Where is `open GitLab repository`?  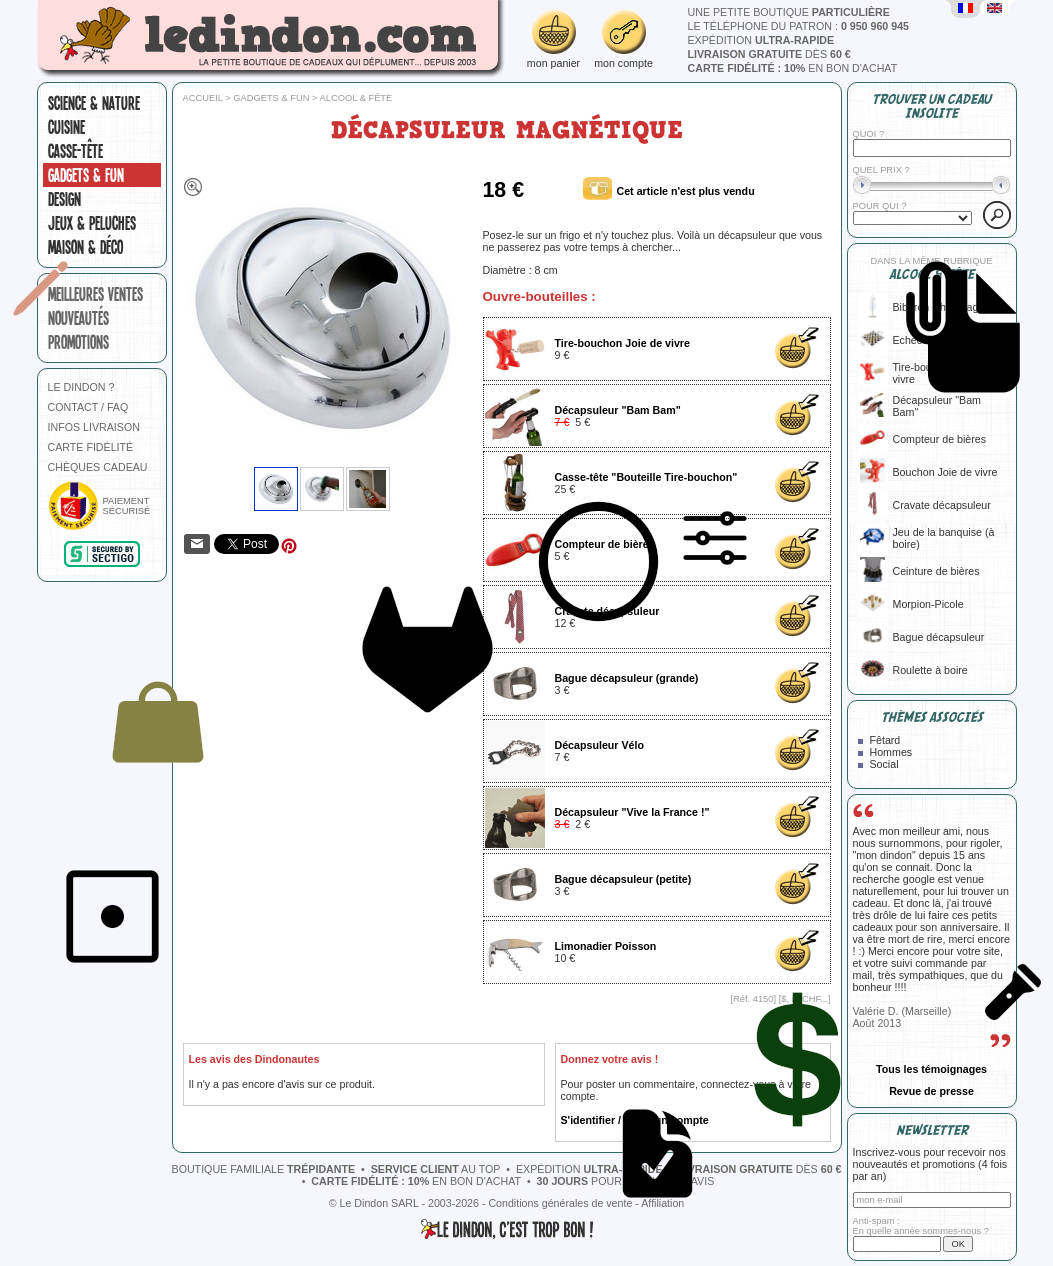 open GitLab repository is located at coordinates (427, 649).